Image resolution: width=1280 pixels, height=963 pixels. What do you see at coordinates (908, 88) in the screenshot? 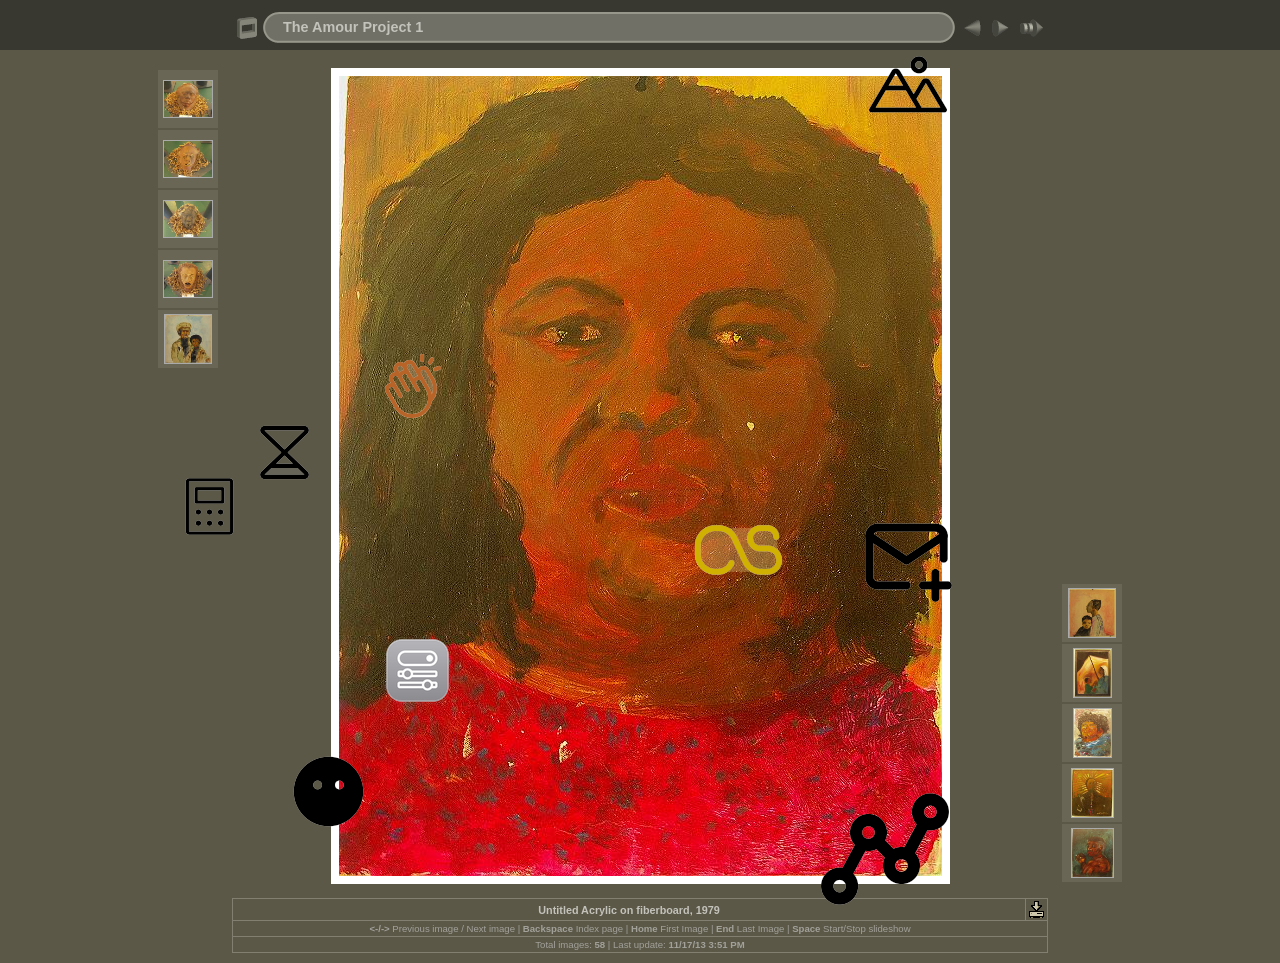
I see `view landscape or nature photos` at bounding box center [908, 88].